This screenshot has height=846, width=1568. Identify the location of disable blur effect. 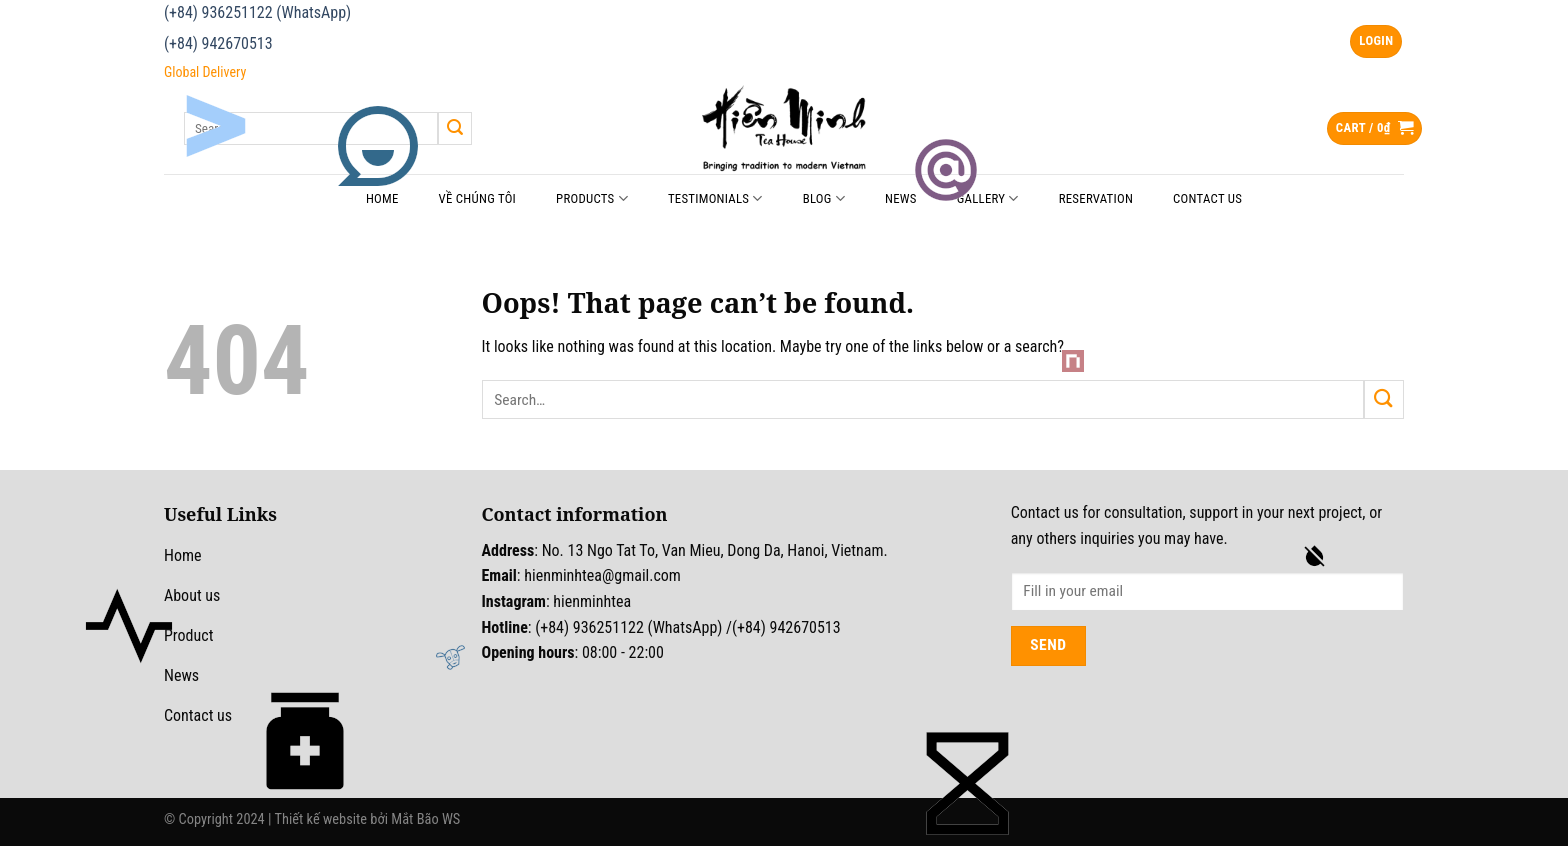
(1314, 556).